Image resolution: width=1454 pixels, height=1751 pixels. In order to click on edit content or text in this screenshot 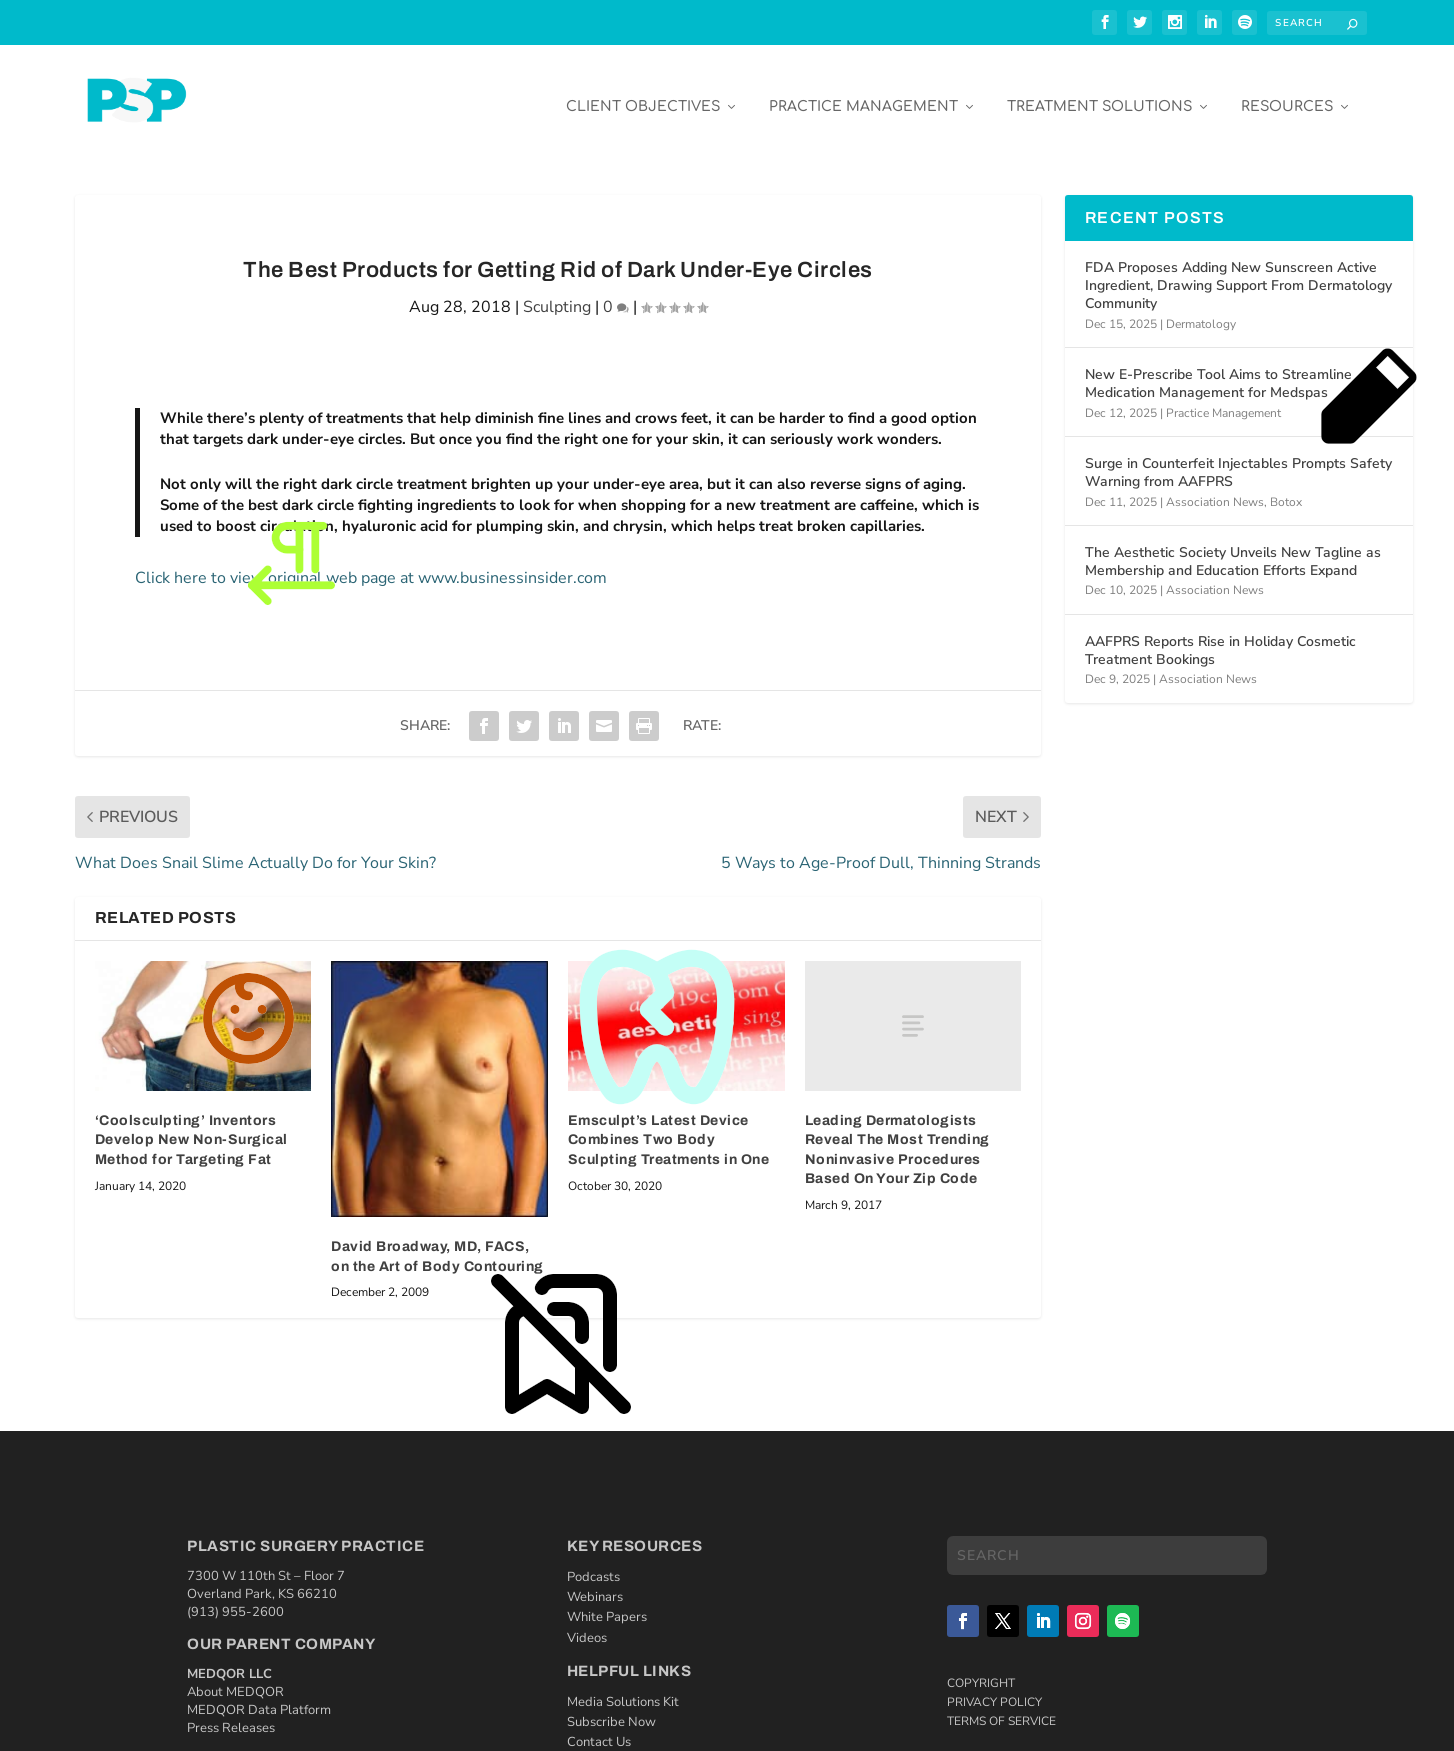, I will do `click(1367, 398)`.